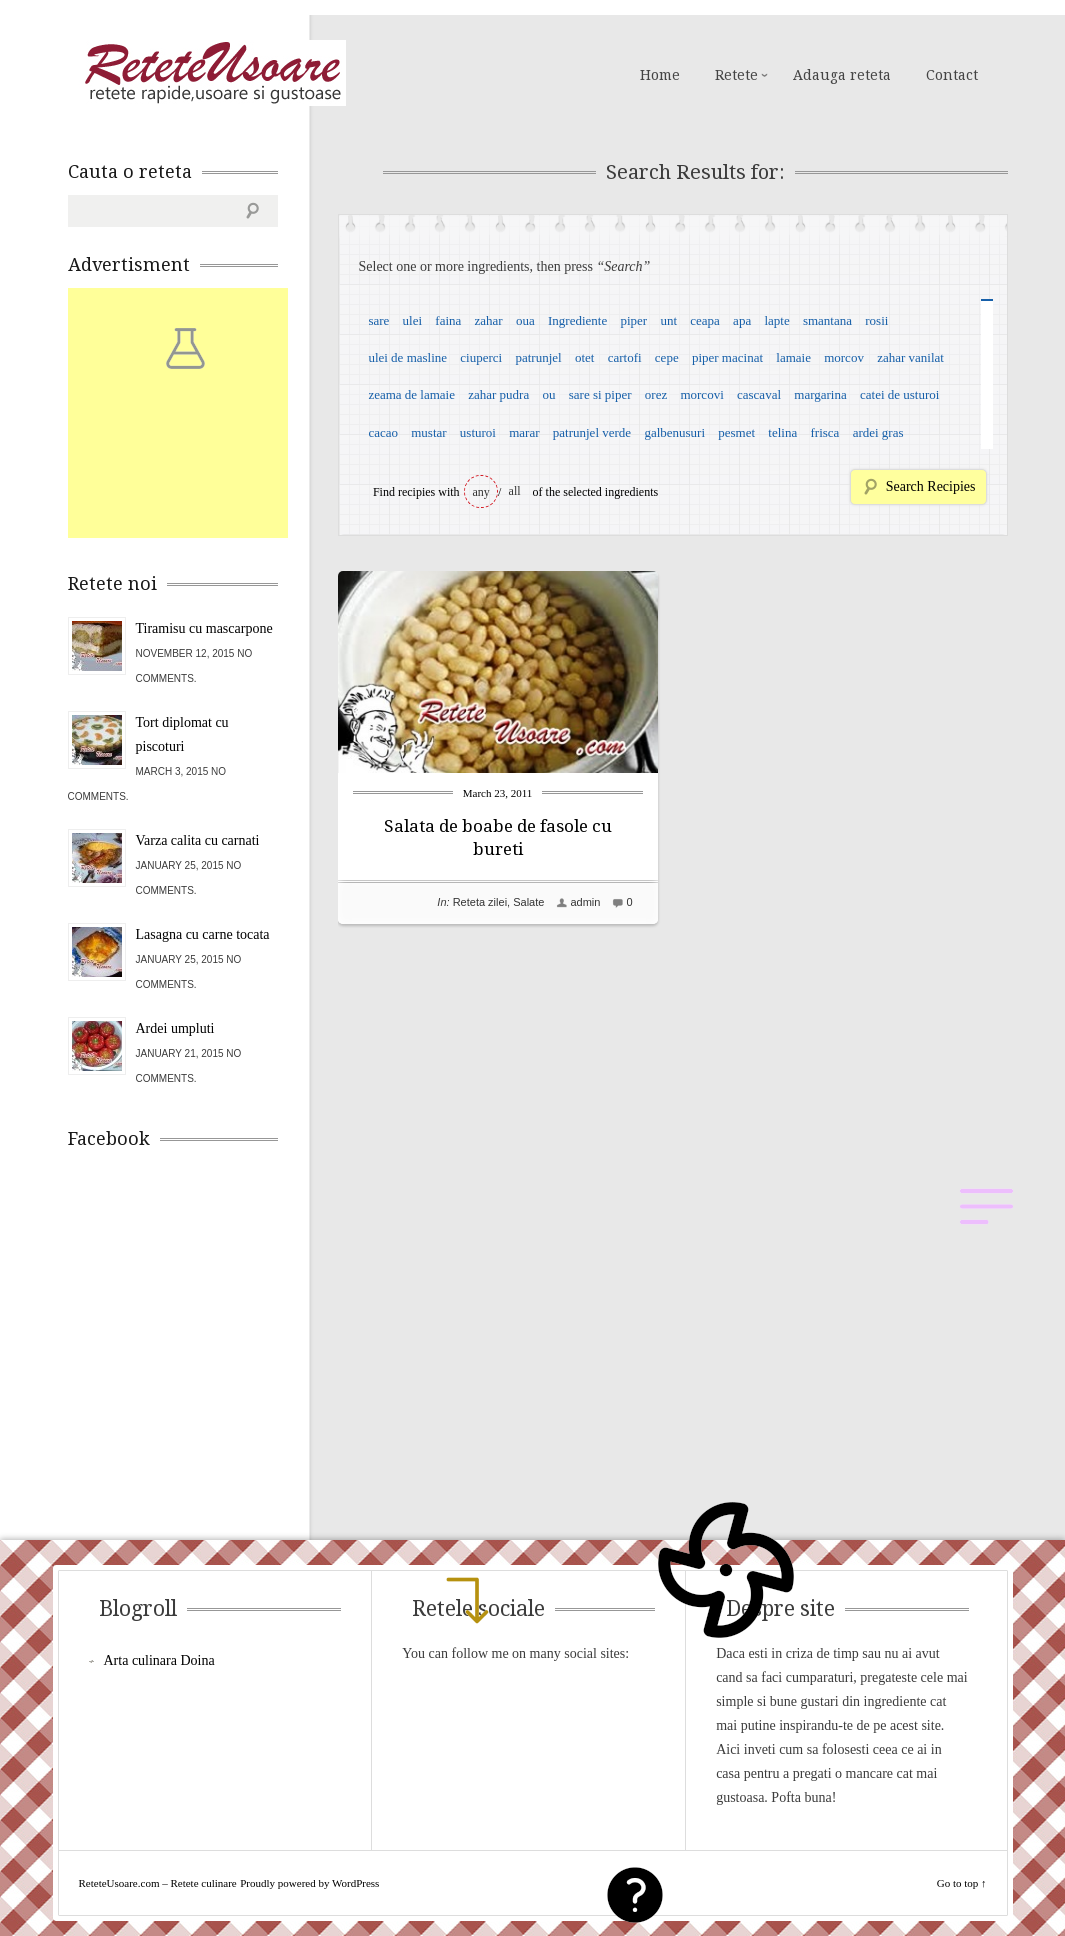 The height and width of the screenshot is (1936, 1065). Describe the element at coordinates (726, 1570) in the screenshot. I see `adjust fan or ventilation settings` at that location.